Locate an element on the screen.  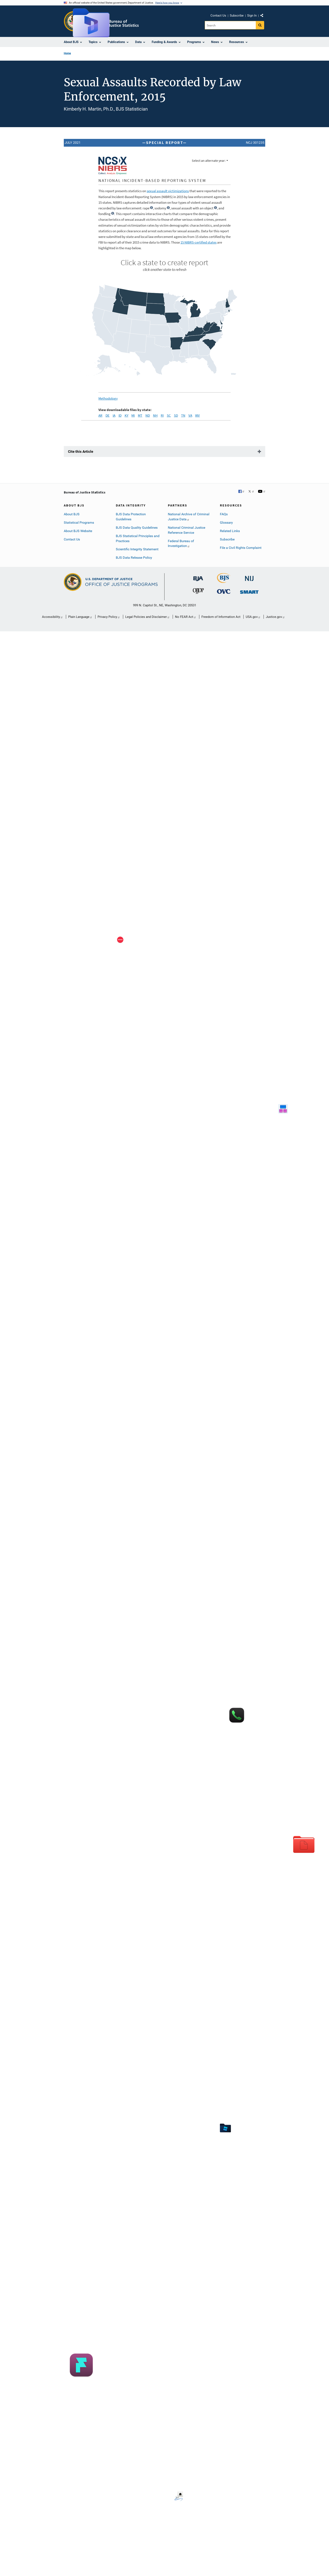
open fightcade app is located at coordinates (81, 2365).